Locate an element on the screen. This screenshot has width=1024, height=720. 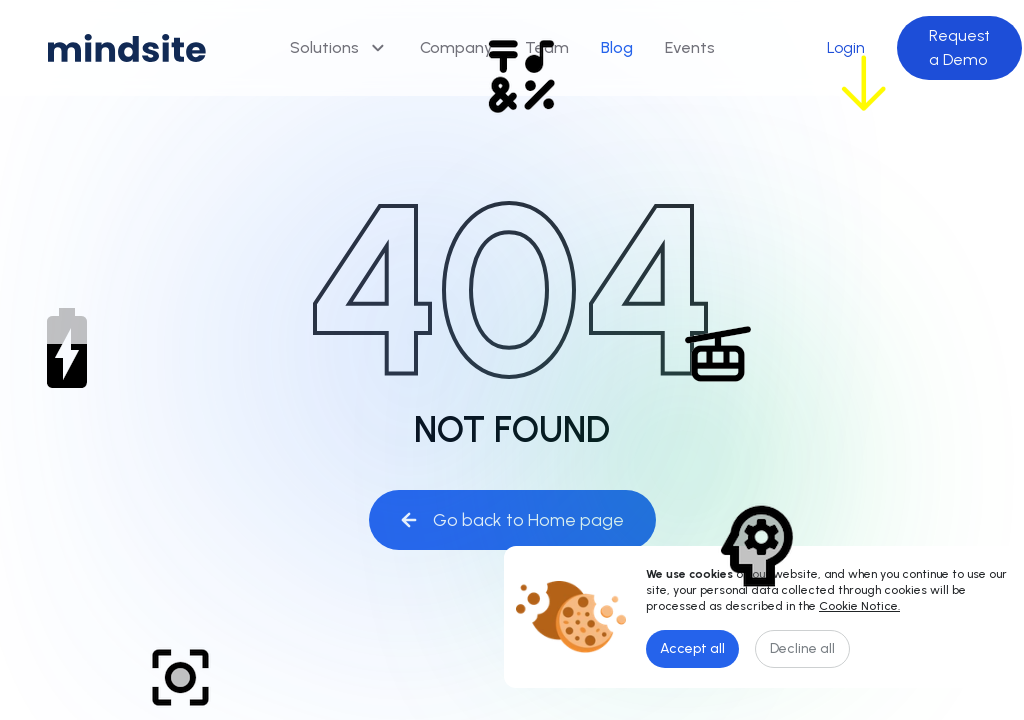
center focus point for camera or image capture is located at coordinates (180, 677).